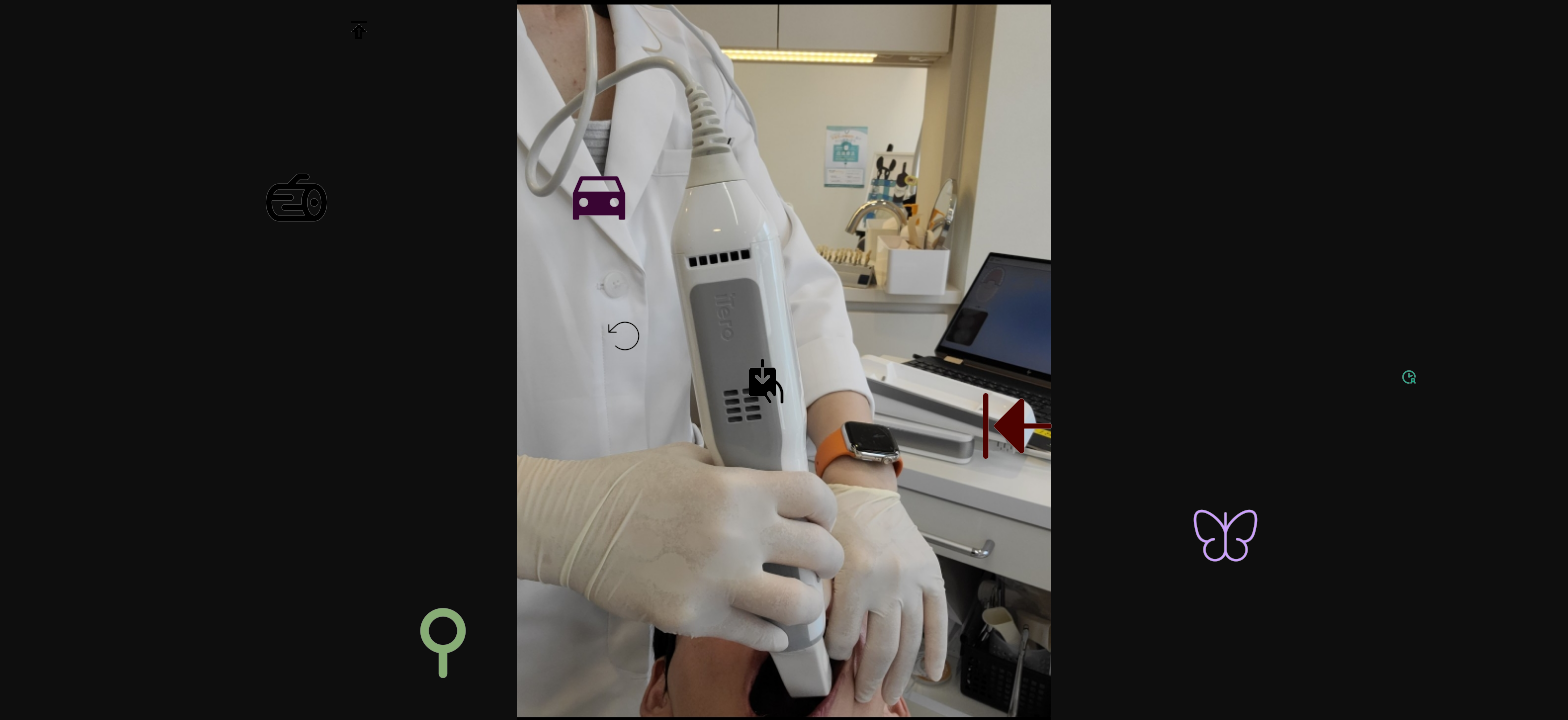  I want to click on view activity log or history, so click(296, 200).